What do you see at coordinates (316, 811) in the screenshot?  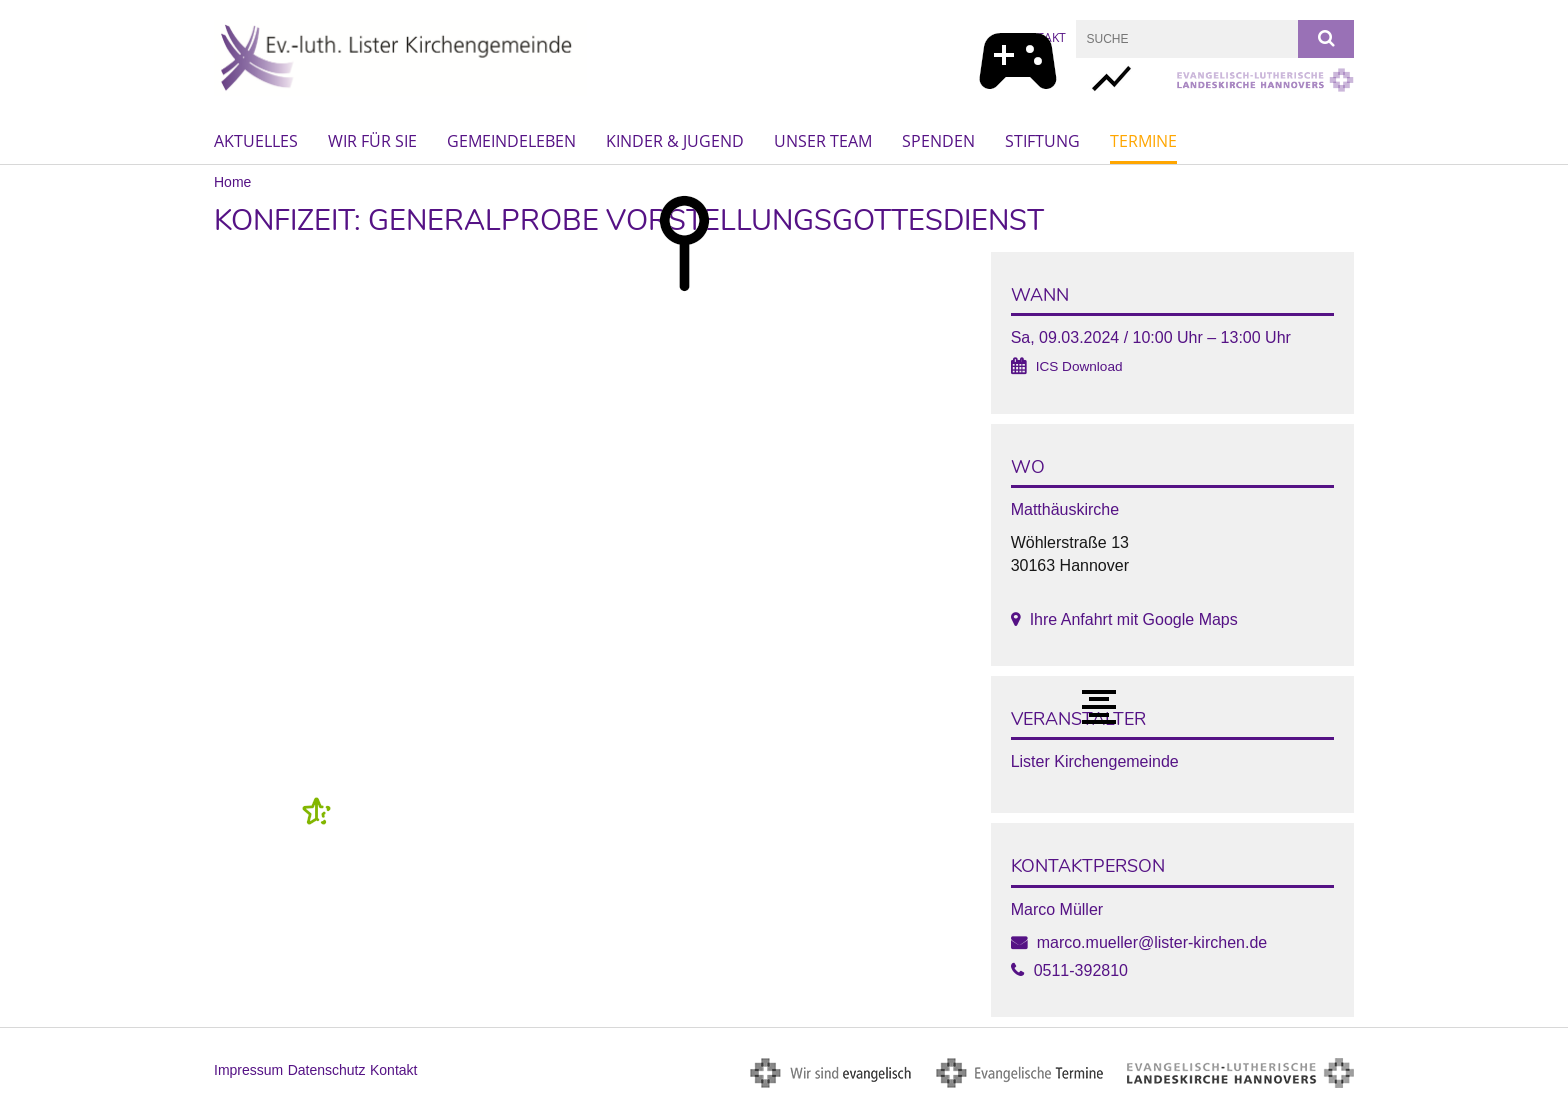 I see `indicates a partial or half-star rating` at bounding box center [316, 811].